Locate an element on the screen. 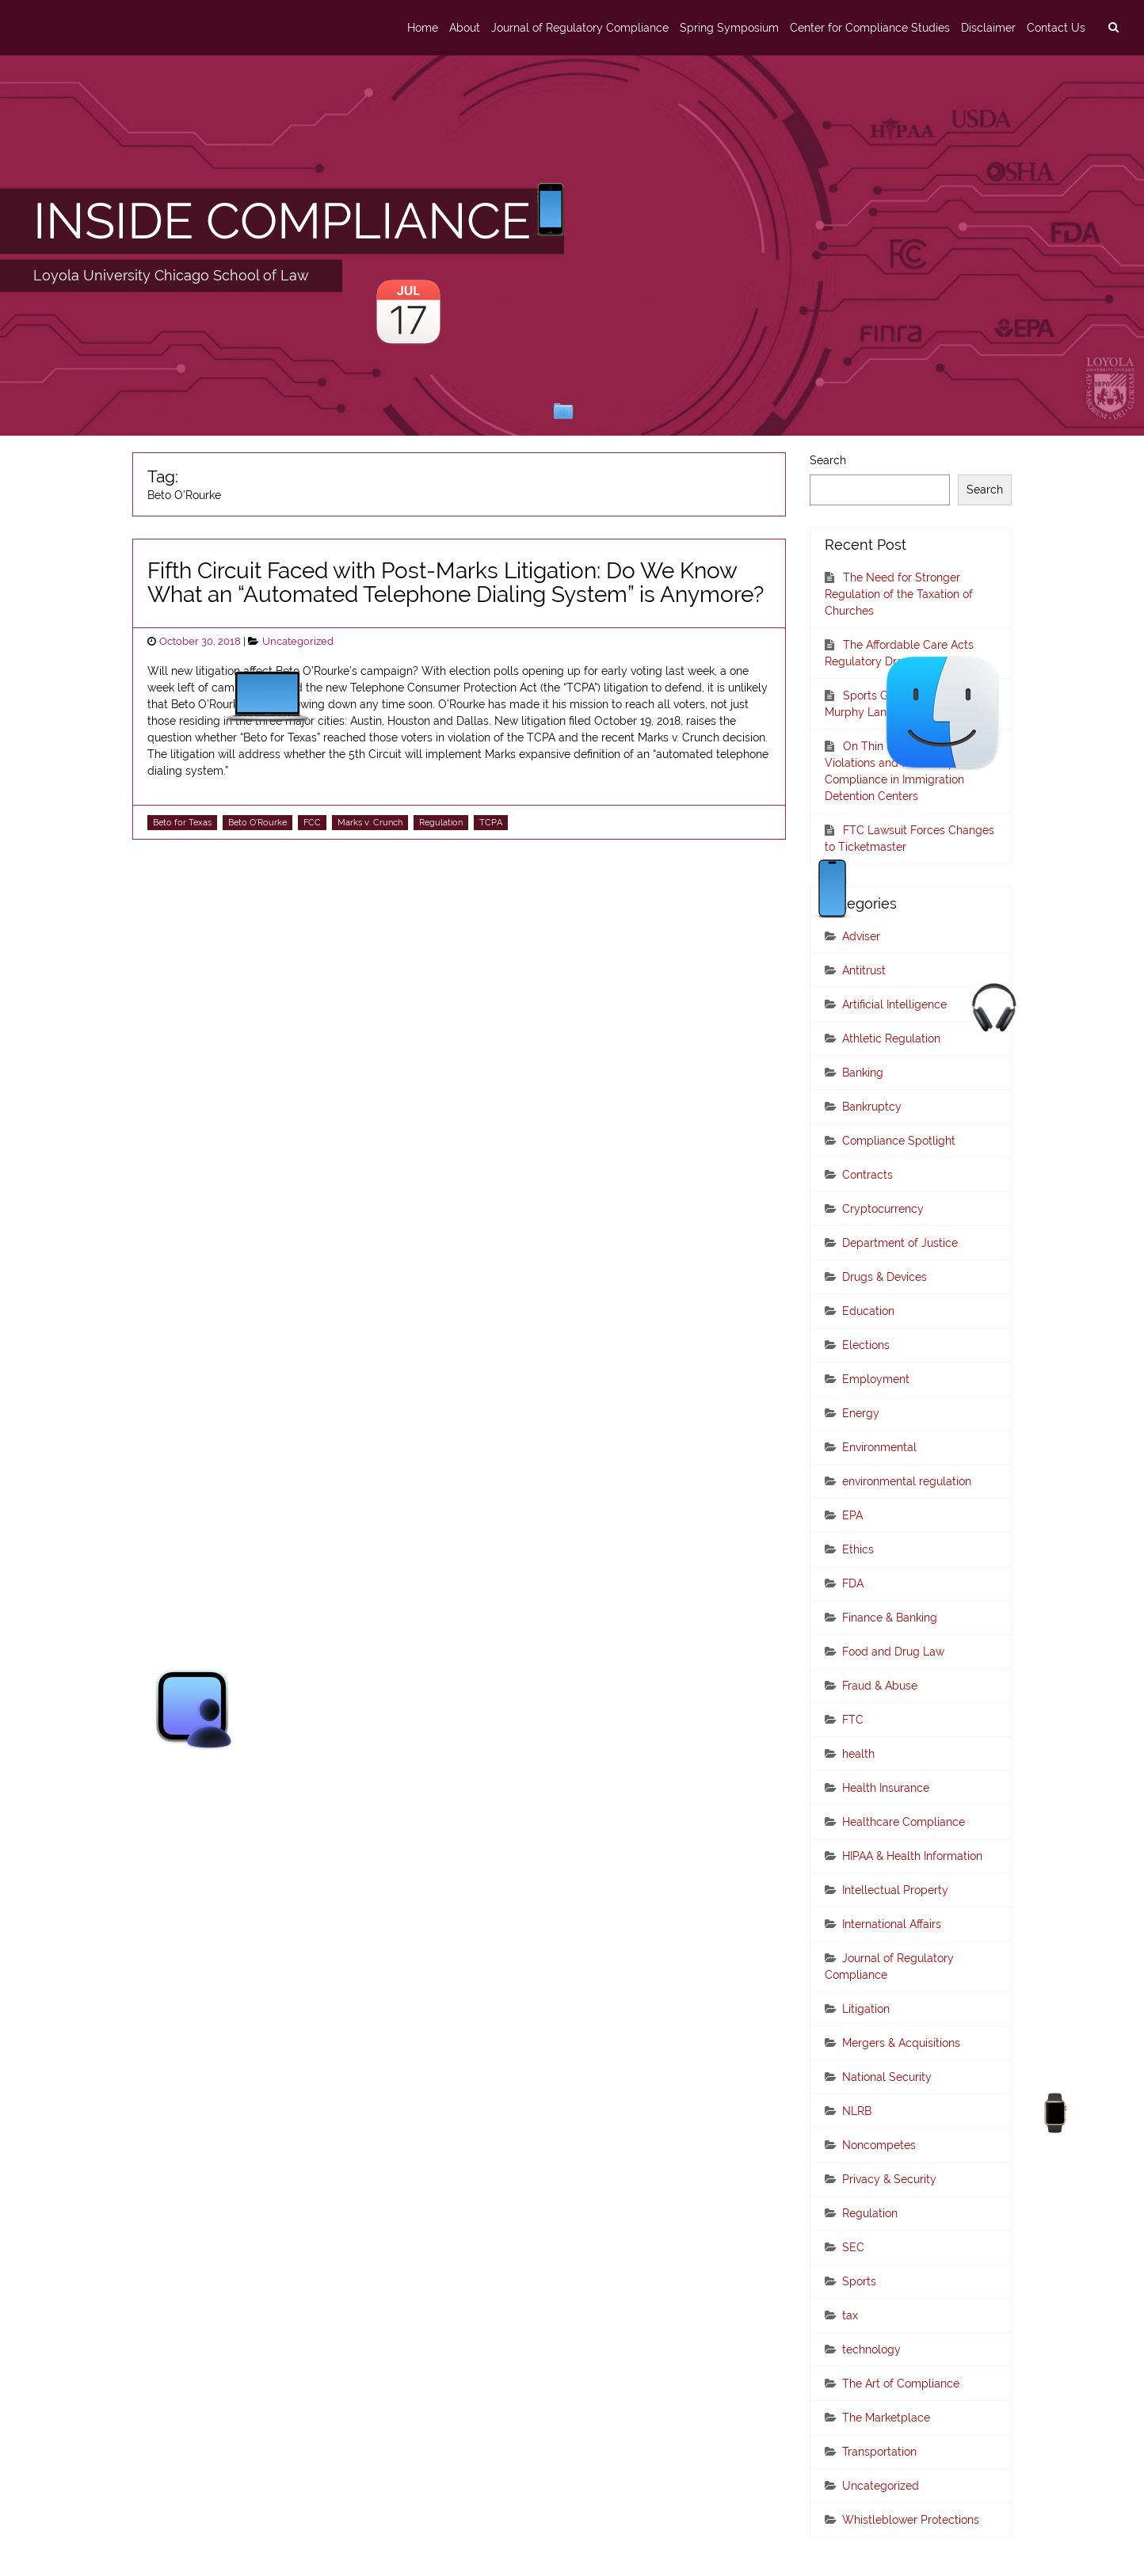  view calendar events and reminders is located at coordinates (408, 311).